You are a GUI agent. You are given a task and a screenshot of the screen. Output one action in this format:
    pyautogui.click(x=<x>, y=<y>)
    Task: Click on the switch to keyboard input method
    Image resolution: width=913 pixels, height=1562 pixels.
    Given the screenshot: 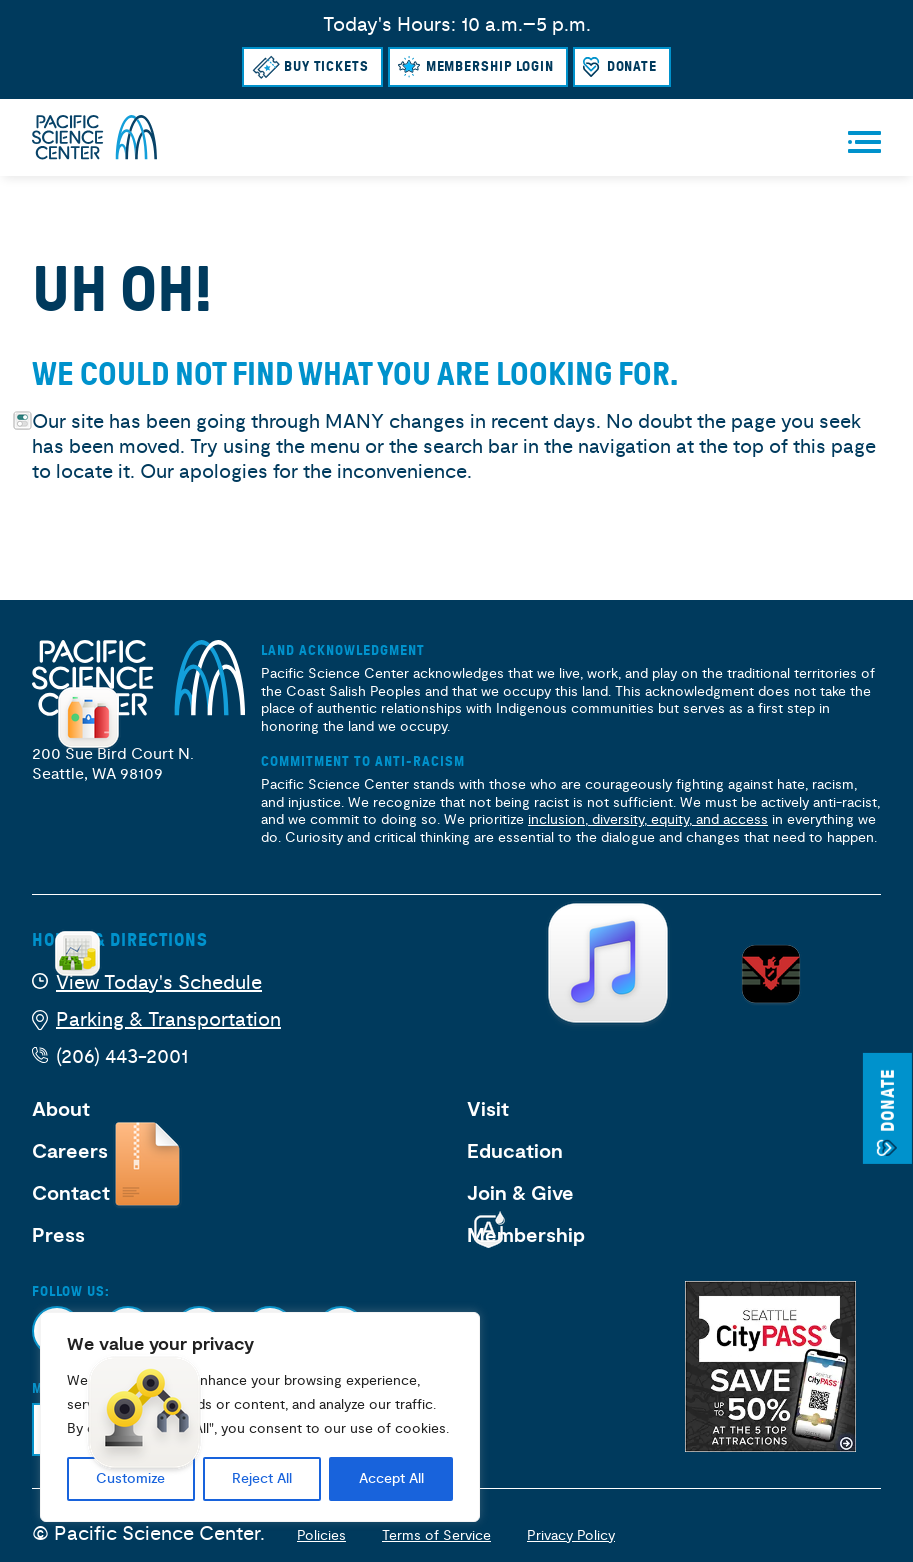 What is the action you would take?
    pyautogui.click(x=489, y=1229)
    